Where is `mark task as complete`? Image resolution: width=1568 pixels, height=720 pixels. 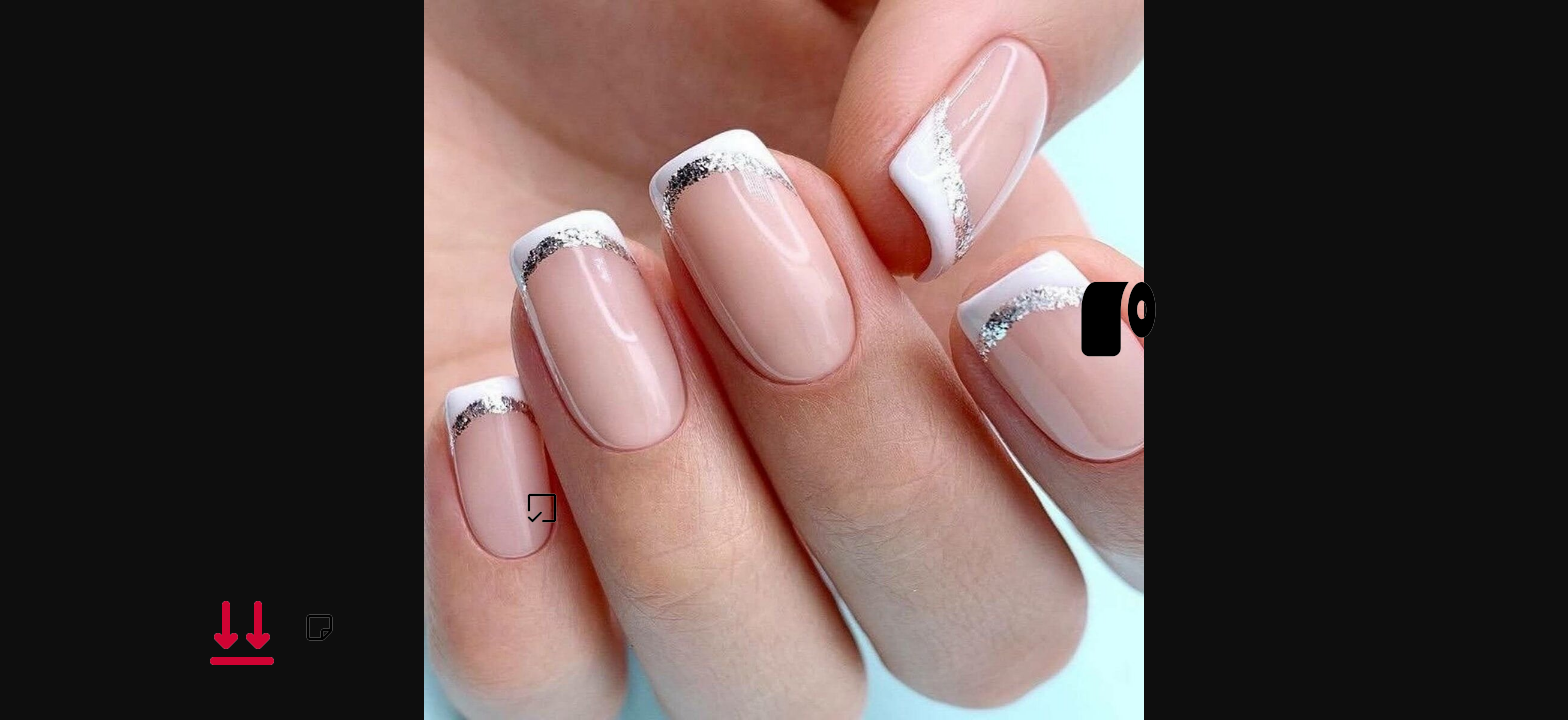 mark task as complete is located at coordinates (542, 508).